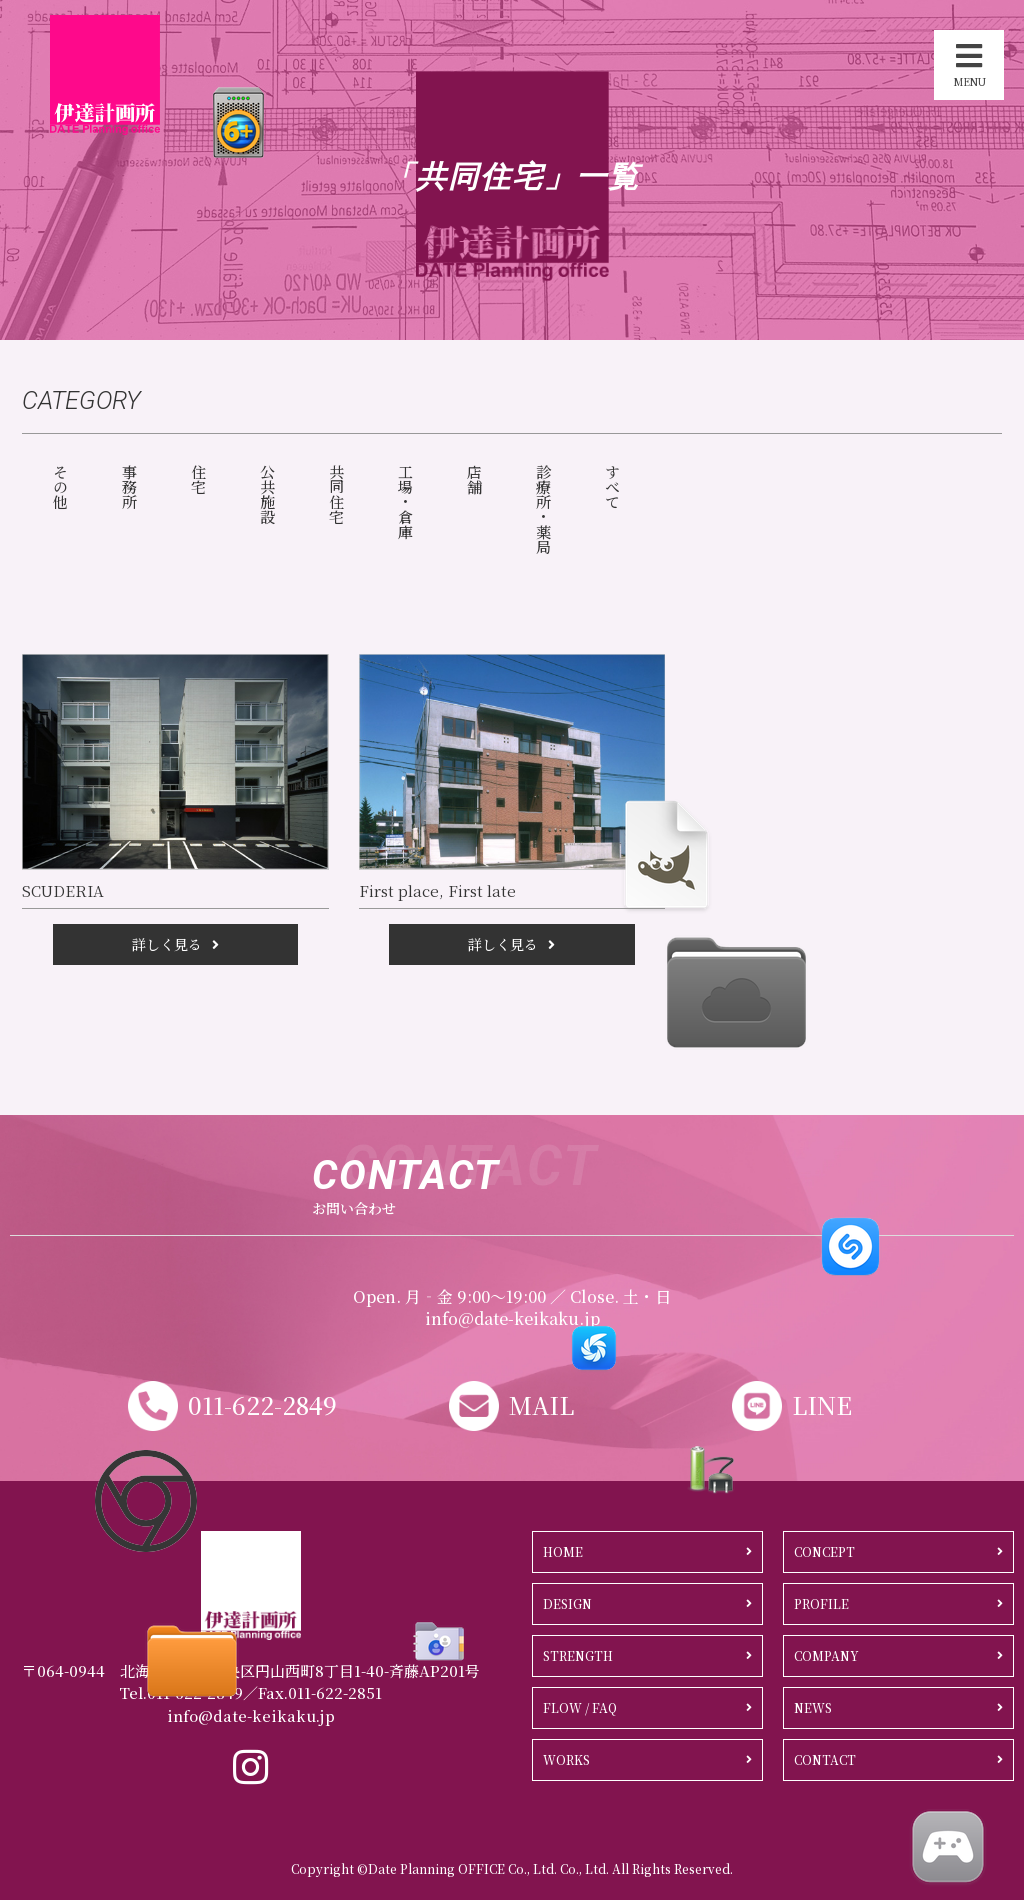  Describe the element at coordinates (594, 1348) in the screenshot. I see `open shutter screenshot tool` at that location.